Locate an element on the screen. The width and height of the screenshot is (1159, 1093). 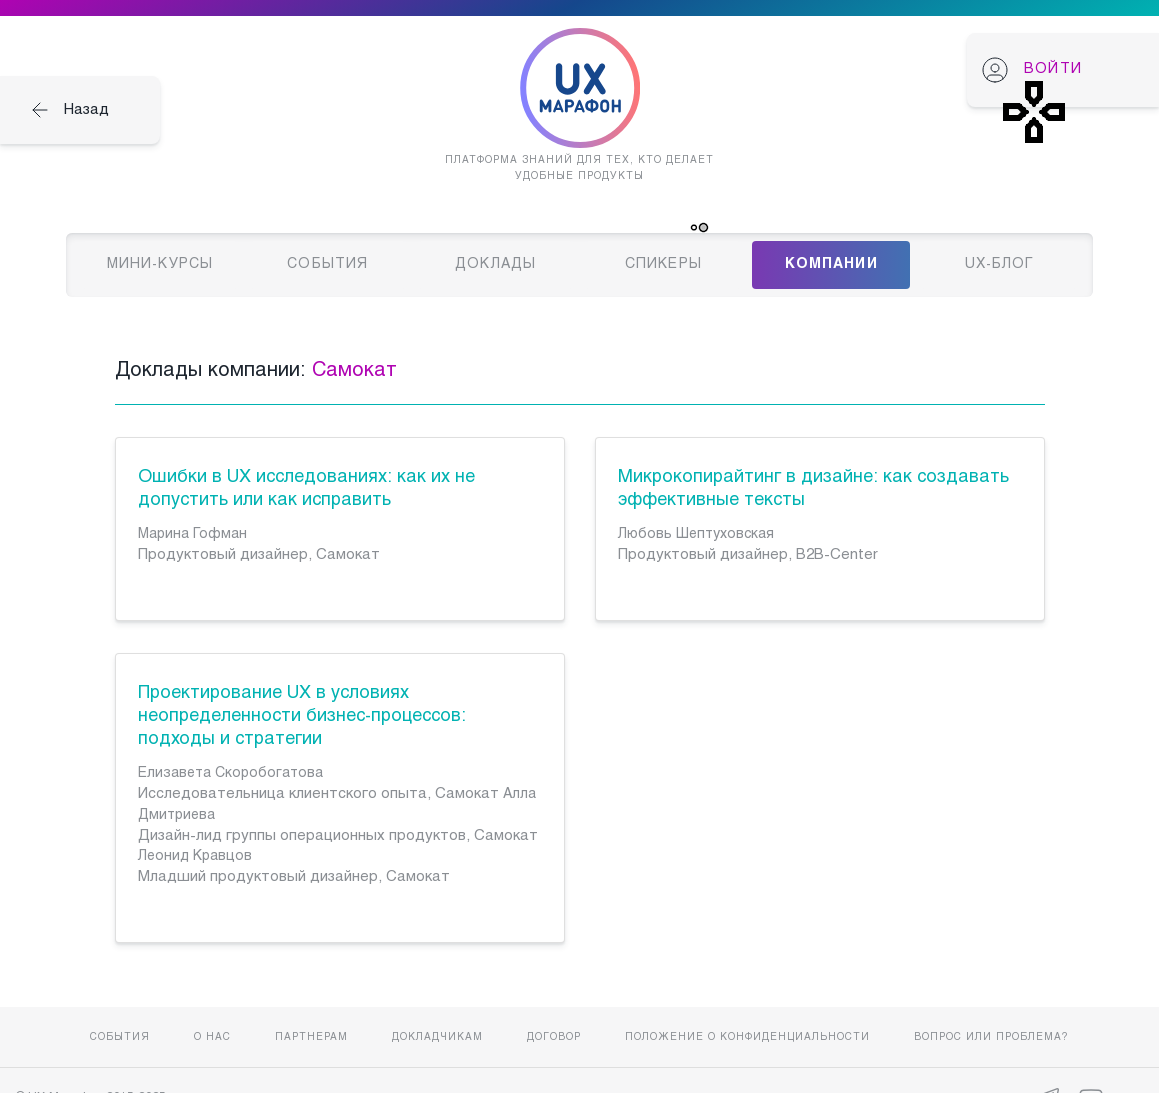
toggle HDR strong mode for photos is located at coordinates (699, 227).